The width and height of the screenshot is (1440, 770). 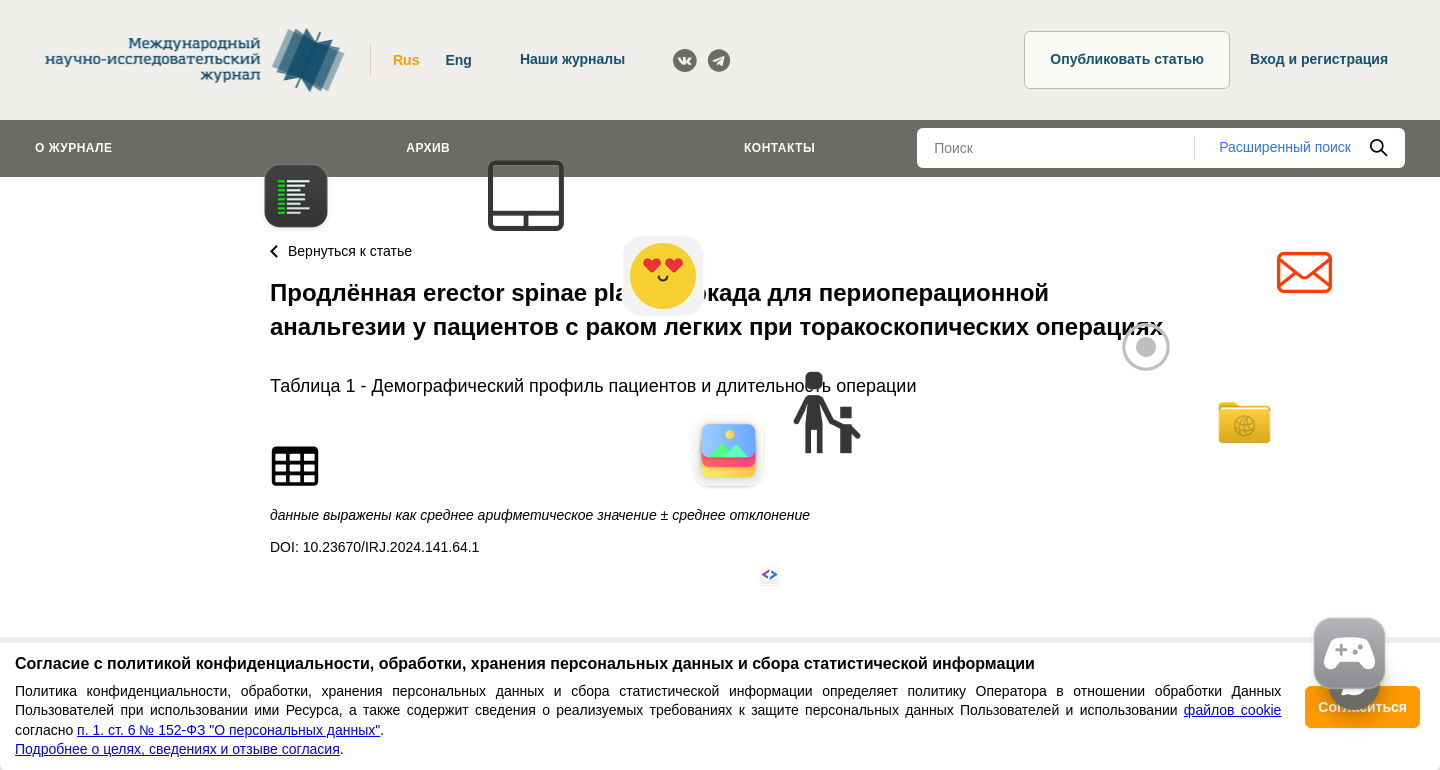 What do you see at coordinates (1349, 654) in the screenshot?
I see `access games settings or preferences` at bounding box center [1349, 654].